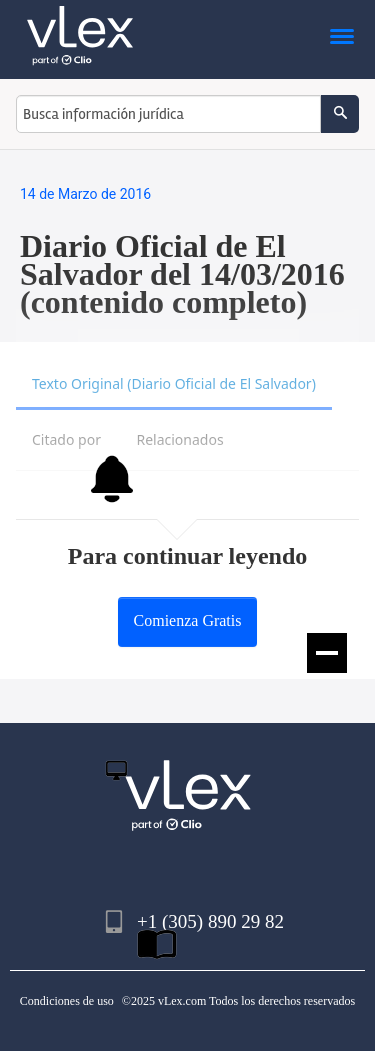 The image size is (375, 1051). Describe the element at coordinates (112, 479) in the screenshot. I see `view notifications` at that location.